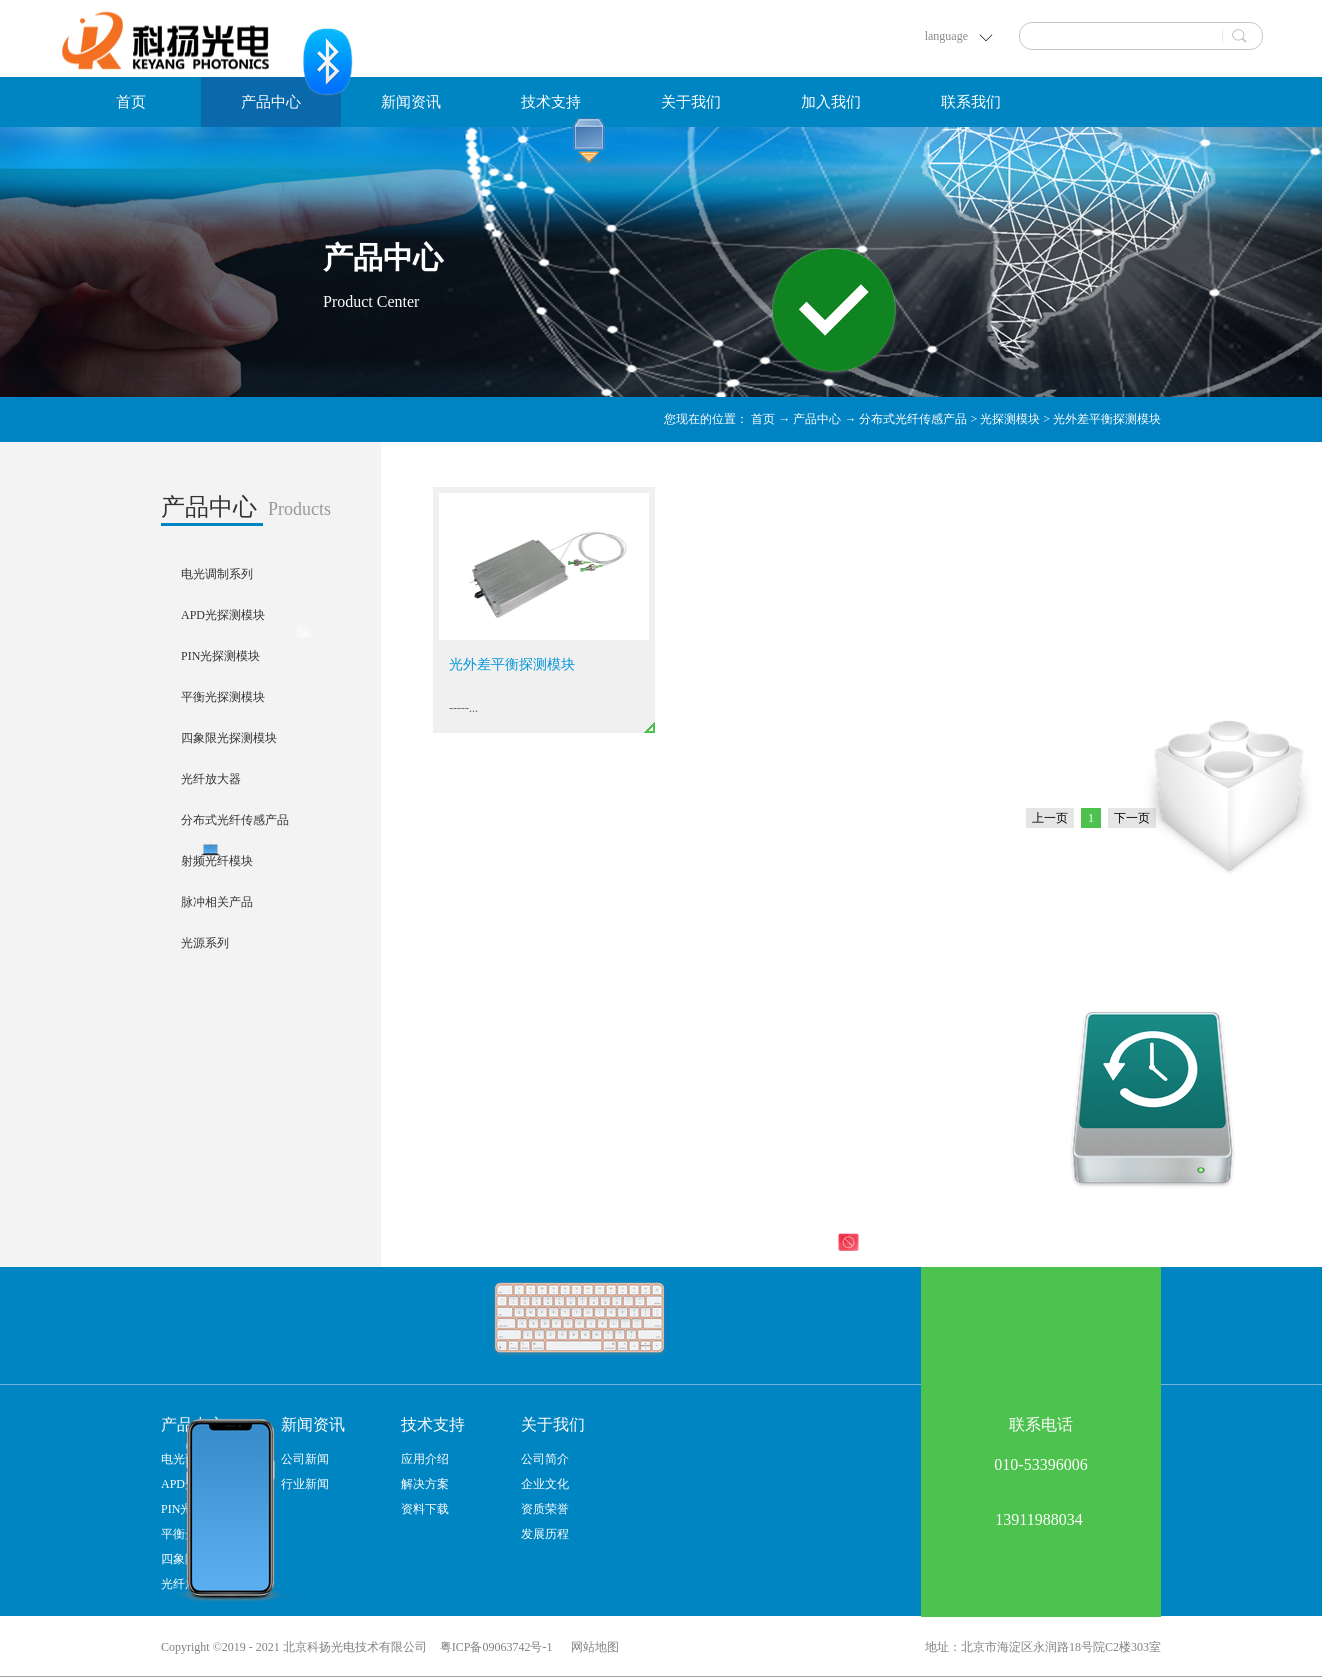  Describe the element at coordinates (579, 1317) in the screenshot. I see `connect a bluetooth keyboard` at that location.